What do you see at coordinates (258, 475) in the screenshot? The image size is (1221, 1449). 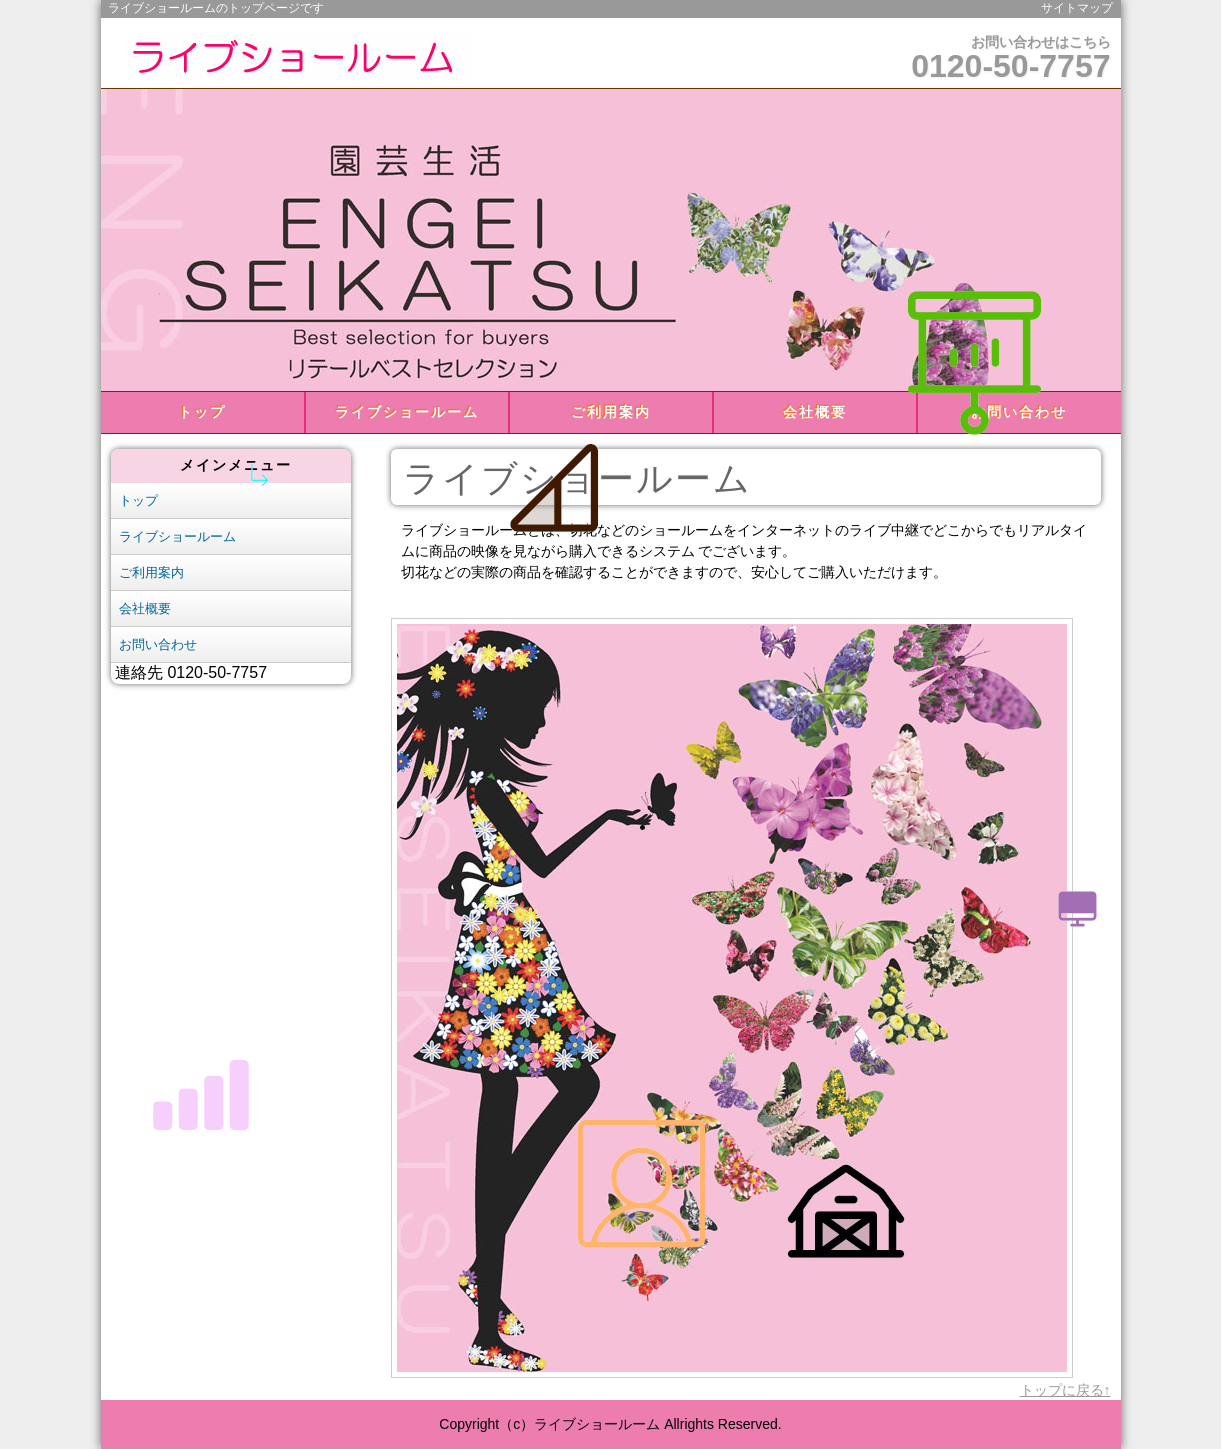 I see `reply to a message or comment` at bounding box center [258, 475].